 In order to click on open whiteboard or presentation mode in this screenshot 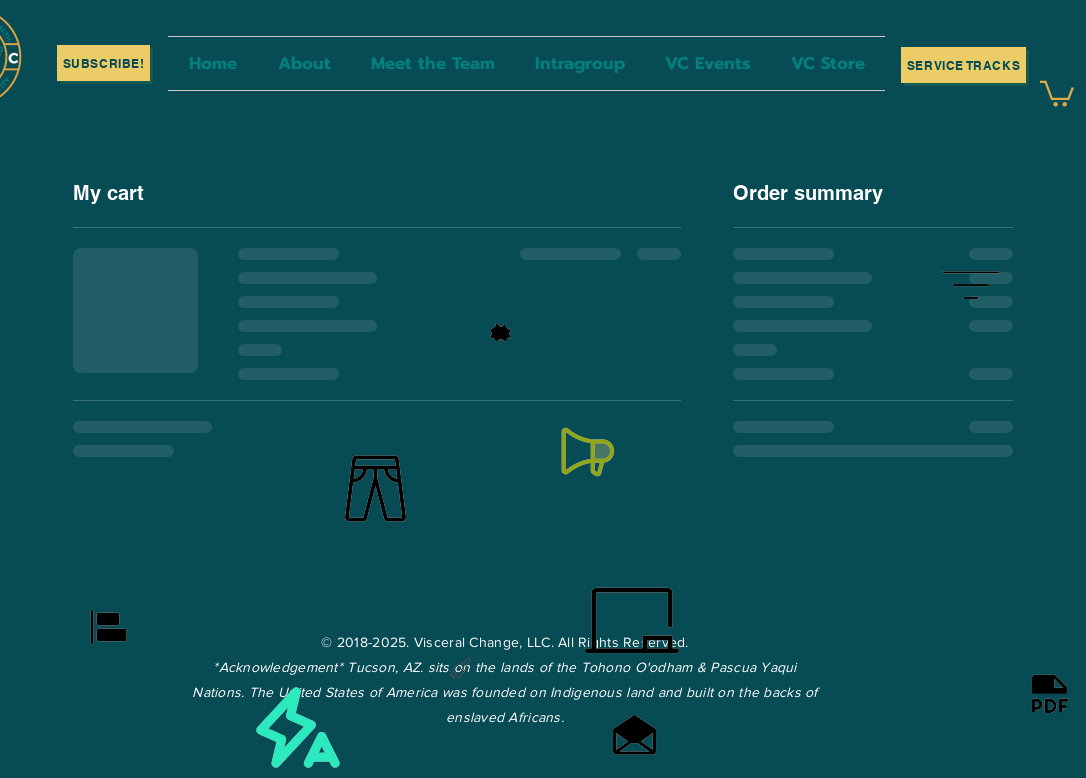, I will do `click(632, 622)`.